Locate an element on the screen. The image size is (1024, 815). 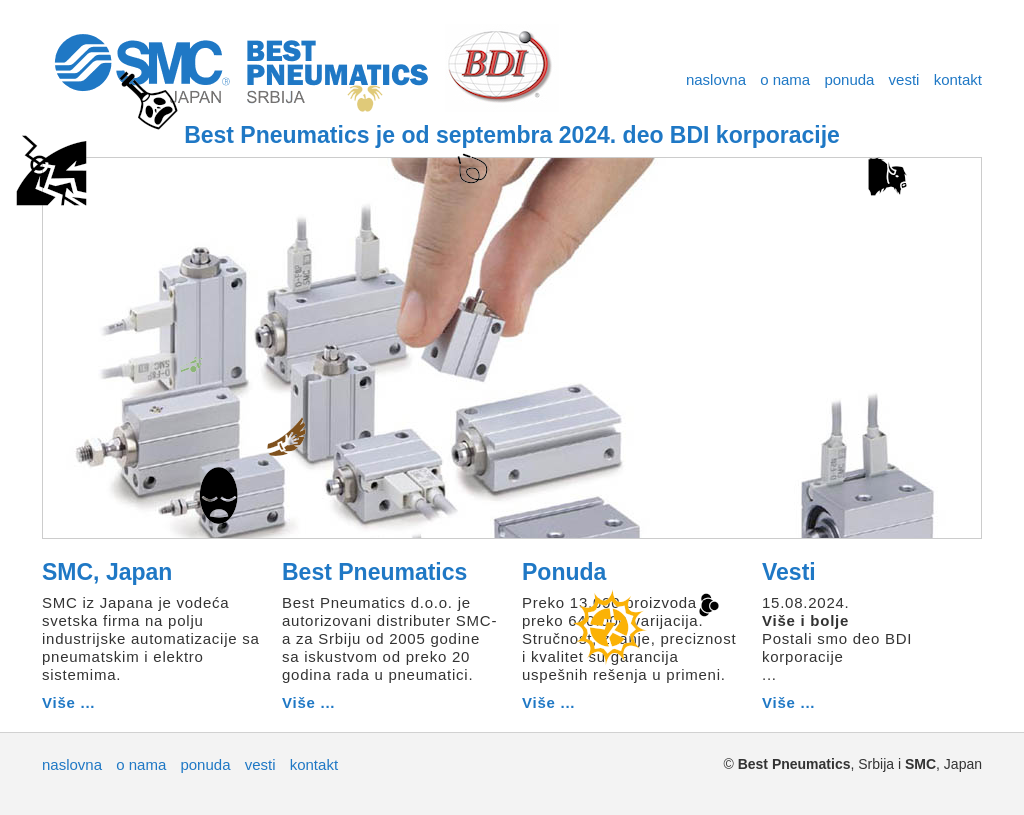
activate a lightning-based attack or ability is located at coordinates (51, 170).